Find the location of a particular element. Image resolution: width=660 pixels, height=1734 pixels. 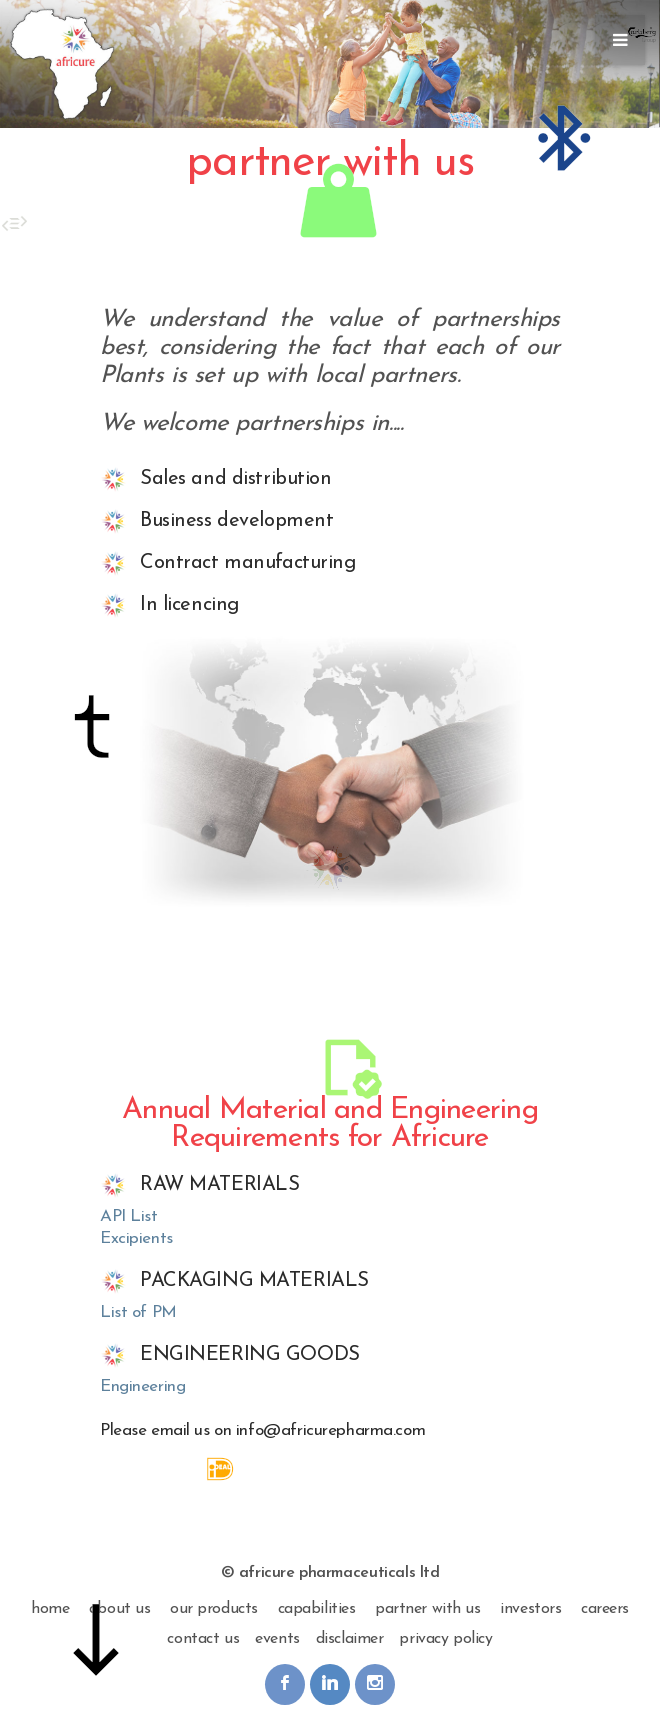

open tumblr app is located at coordinates (90, 726).